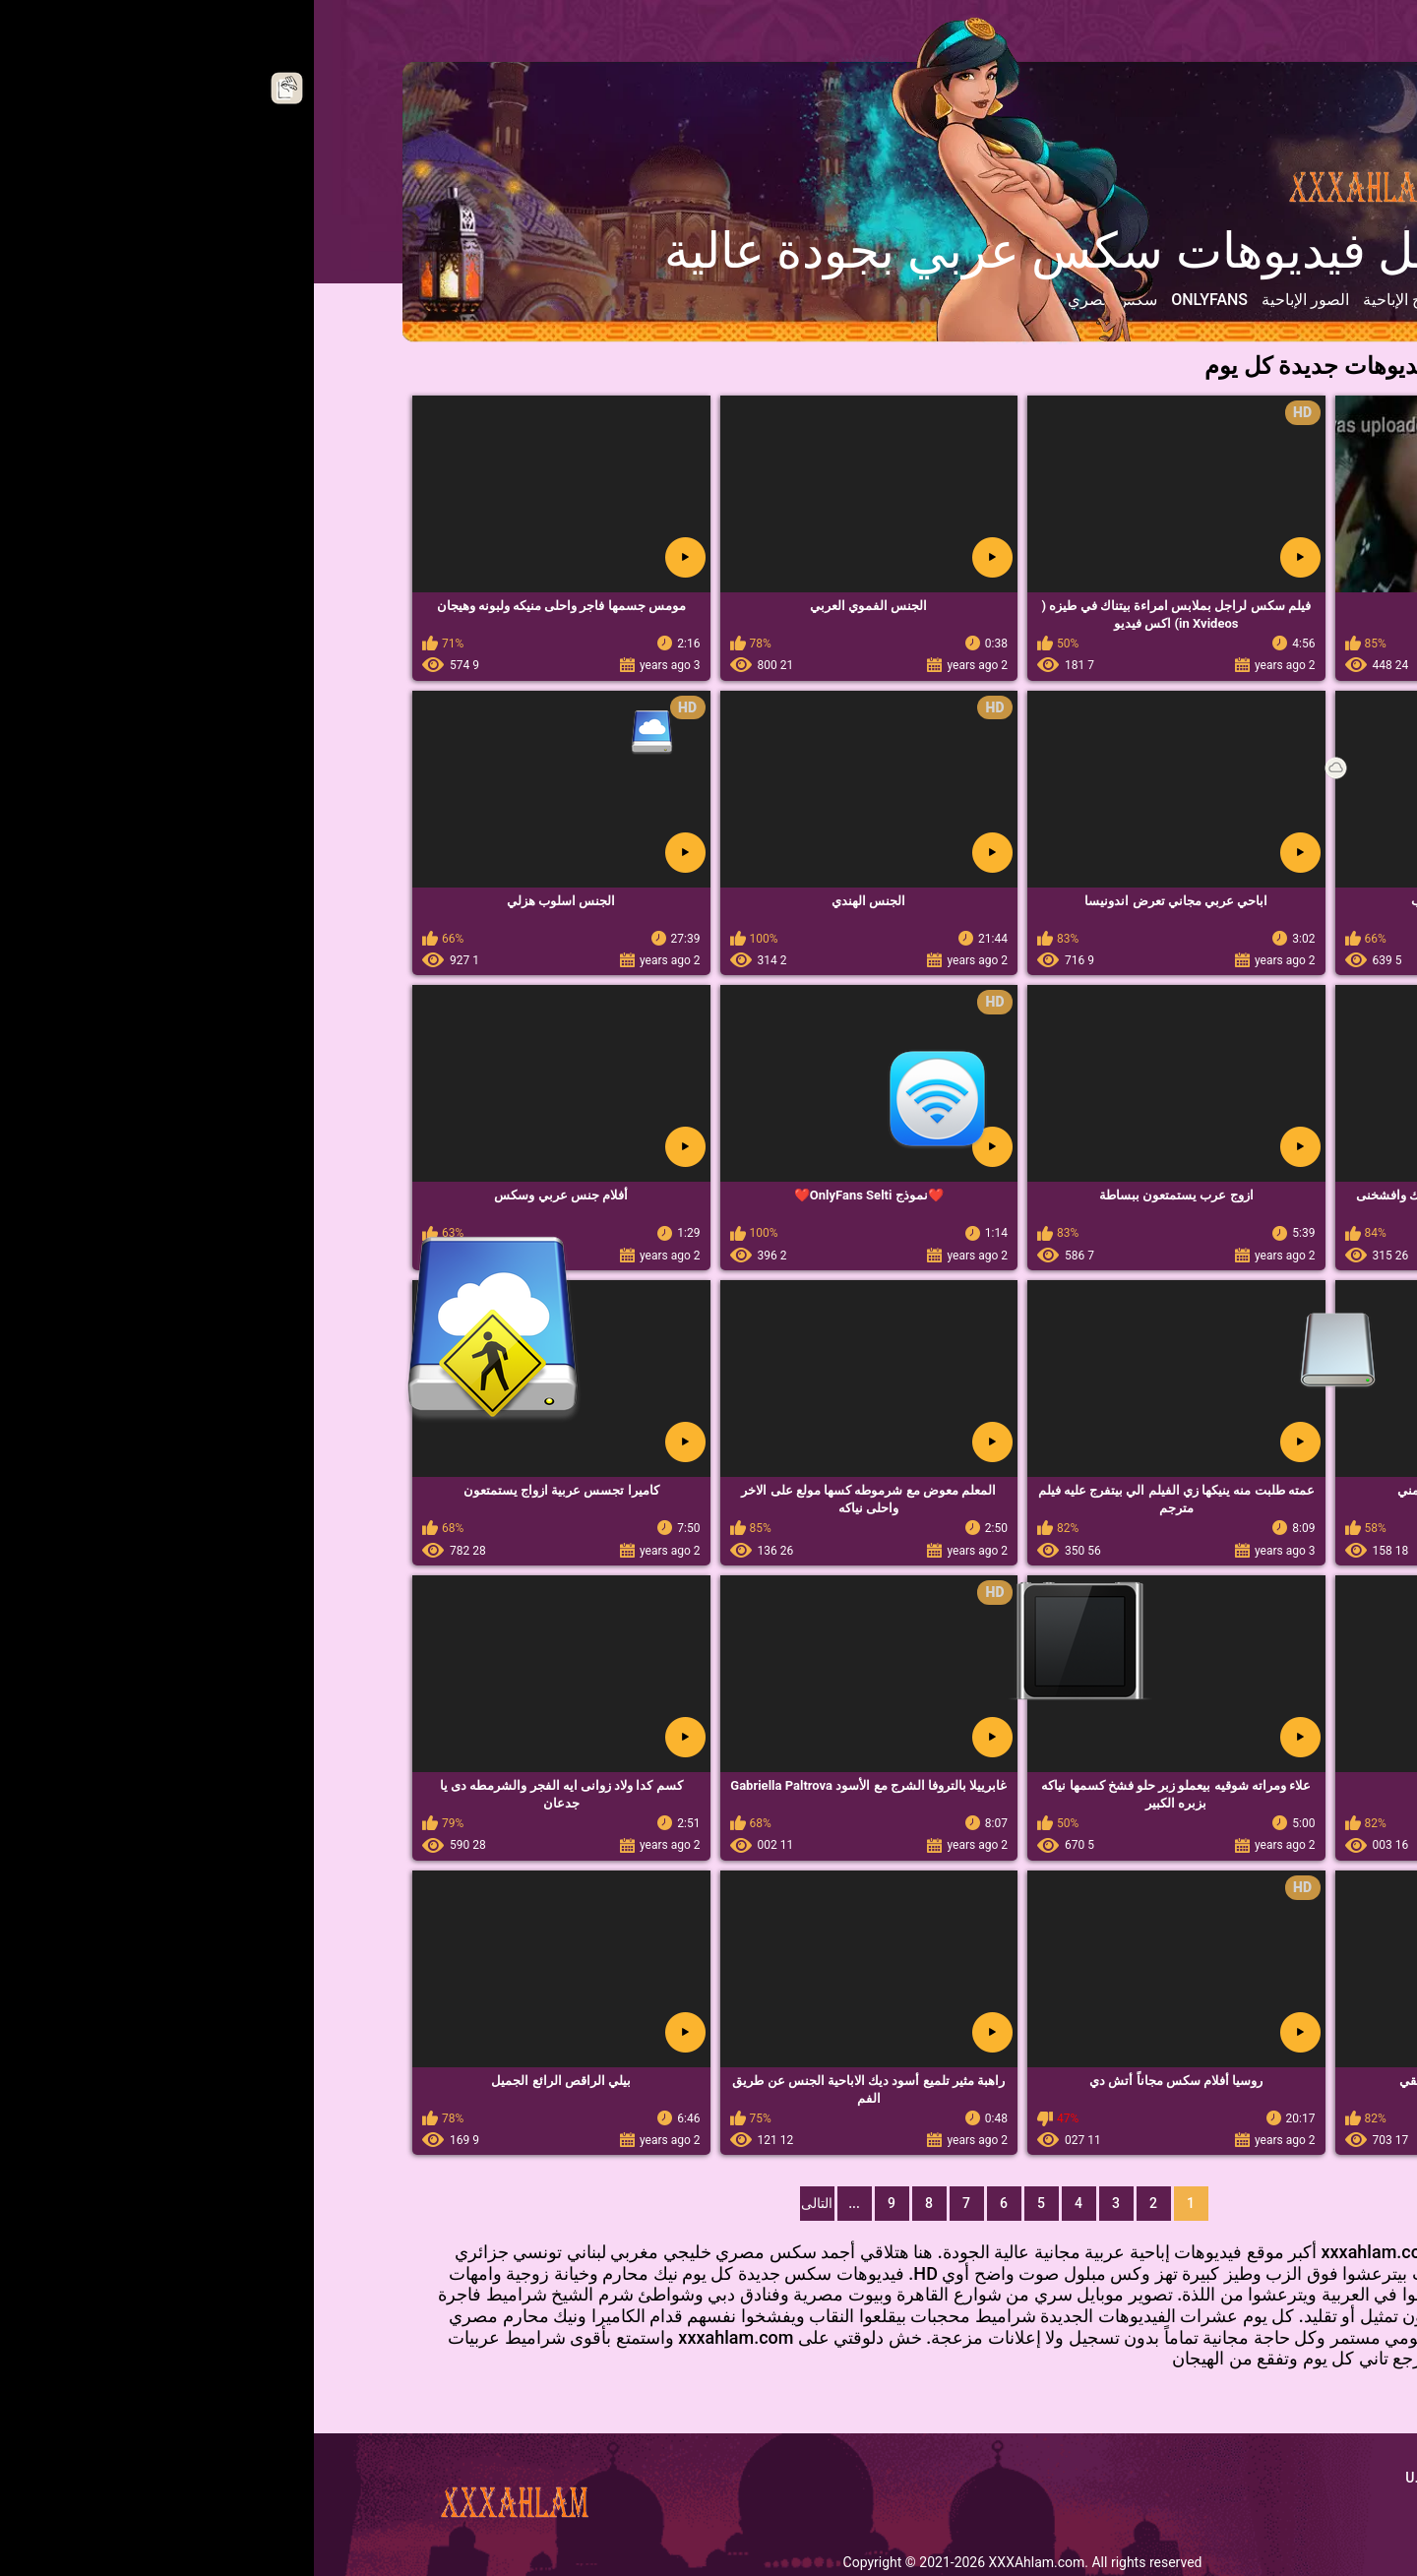 This screenshot has height=2576, width=1417. What do you see at coordinates (937, 1098) in the screenshot?
I see `open AirPort Utility to manage wireless network settings` at bounding box center [937, 1098].